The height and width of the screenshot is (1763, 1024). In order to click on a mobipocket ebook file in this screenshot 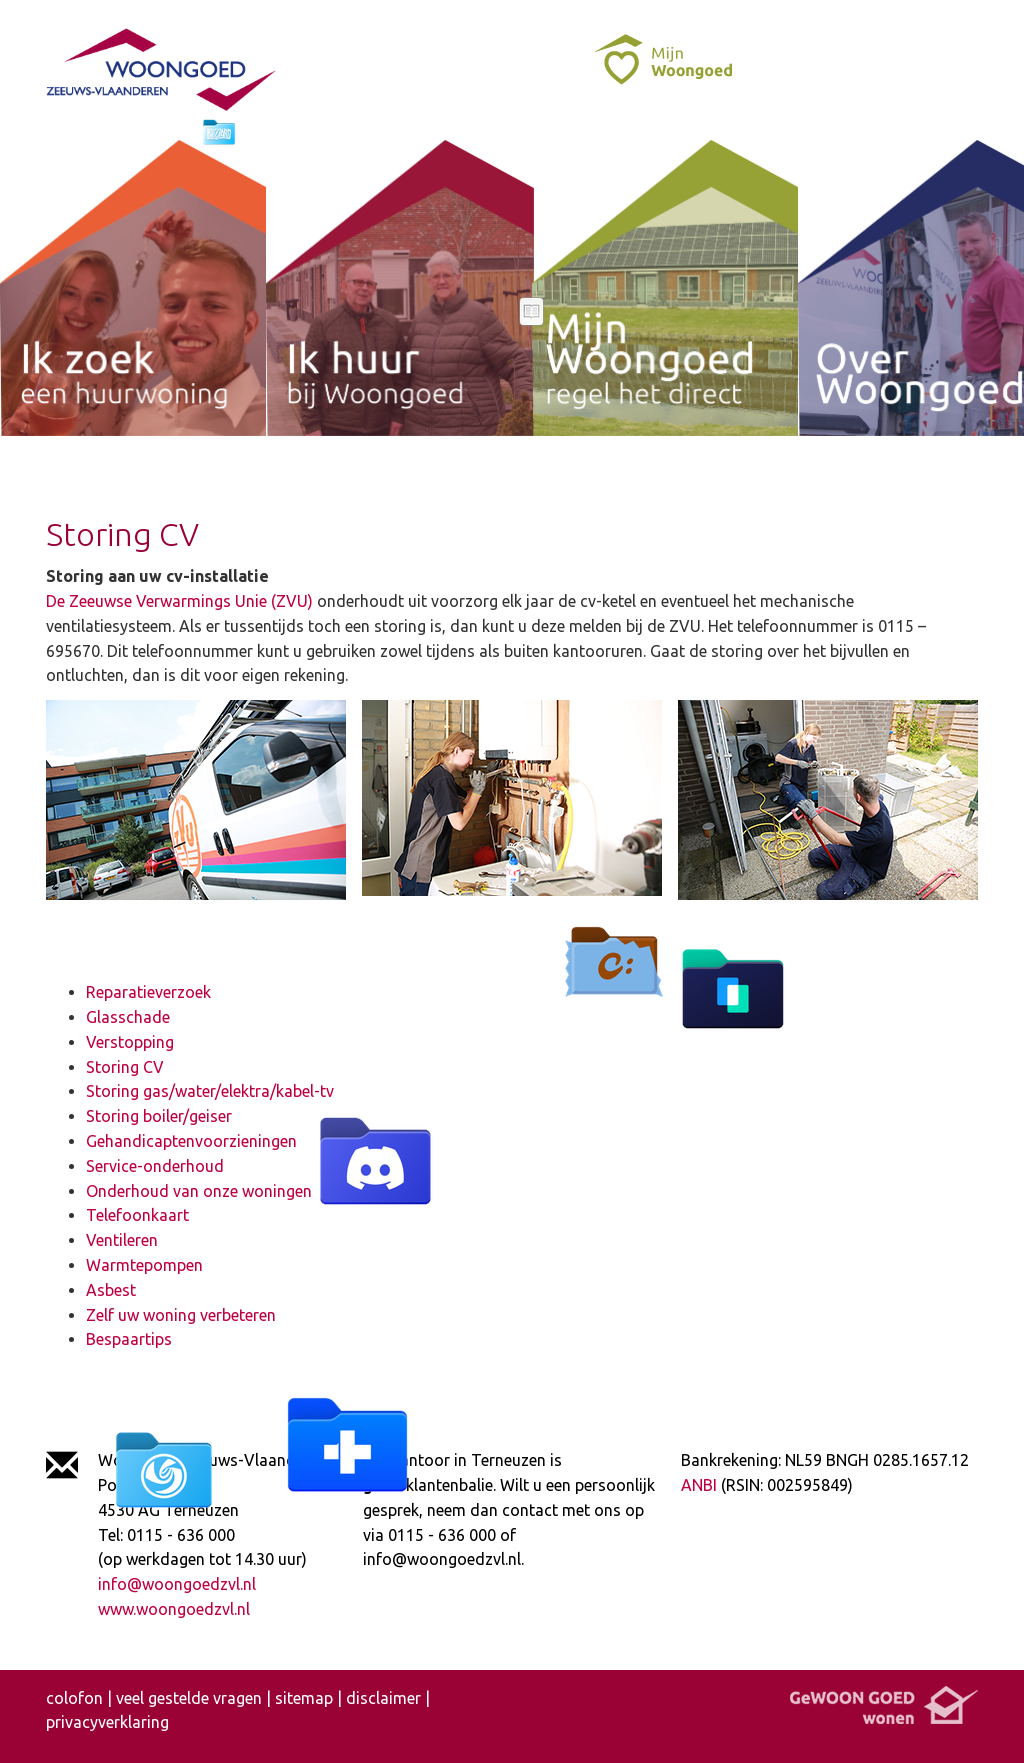, I will do `click(531, 311)`.